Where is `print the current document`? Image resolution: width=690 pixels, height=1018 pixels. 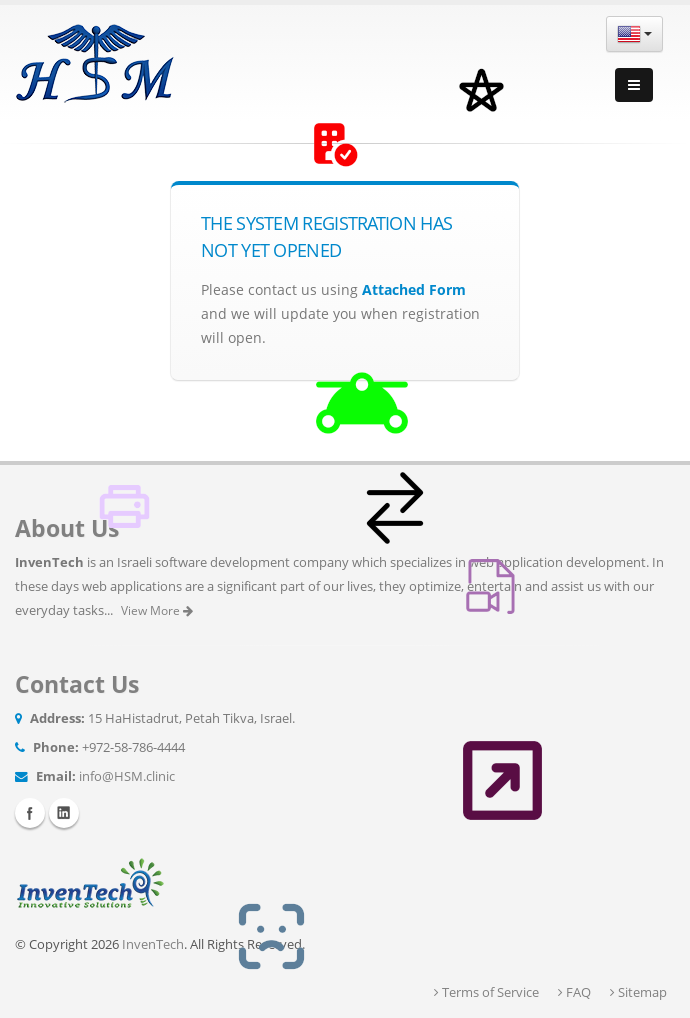 print the current document is located at coordinates (124, 506).